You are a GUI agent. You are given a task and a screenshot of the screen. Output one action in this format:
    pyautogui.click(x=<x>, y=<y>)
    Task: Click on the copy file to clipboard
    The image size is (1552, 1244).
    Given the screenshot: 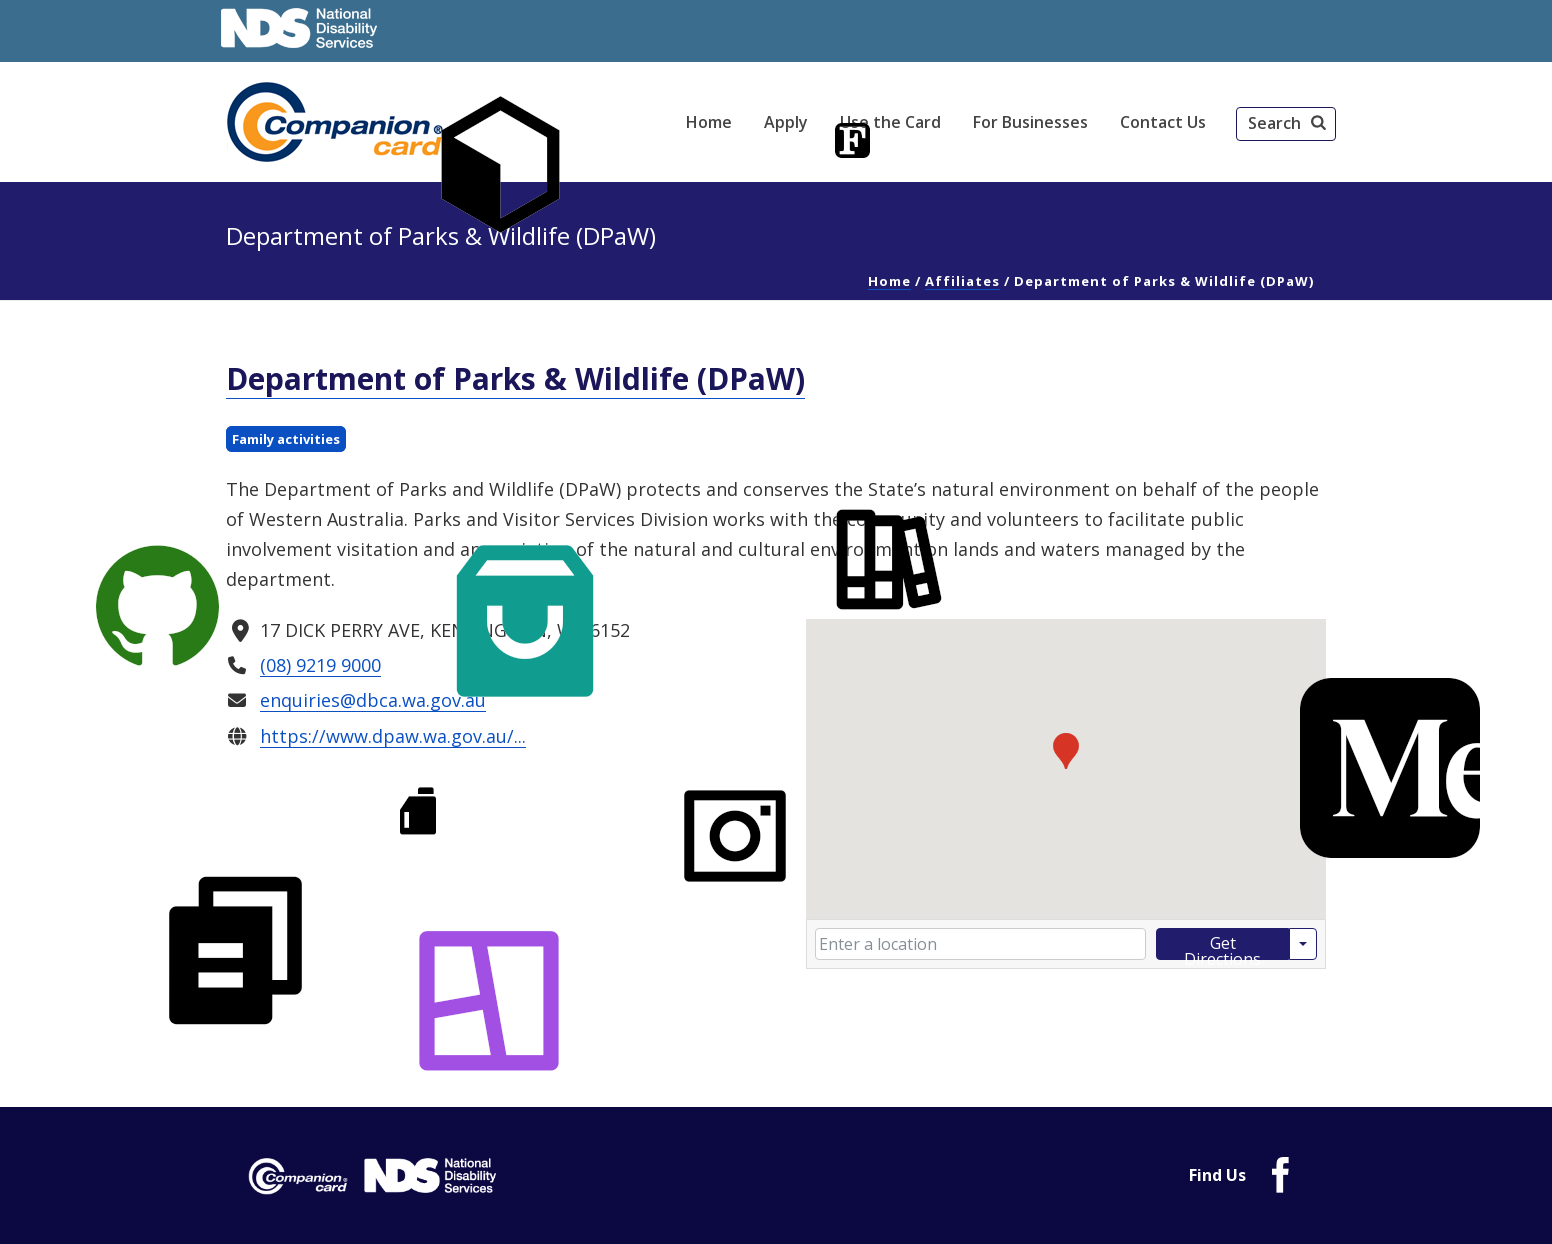 What is the action you would take?
    pyautogui.click(x=235, y=950)
    